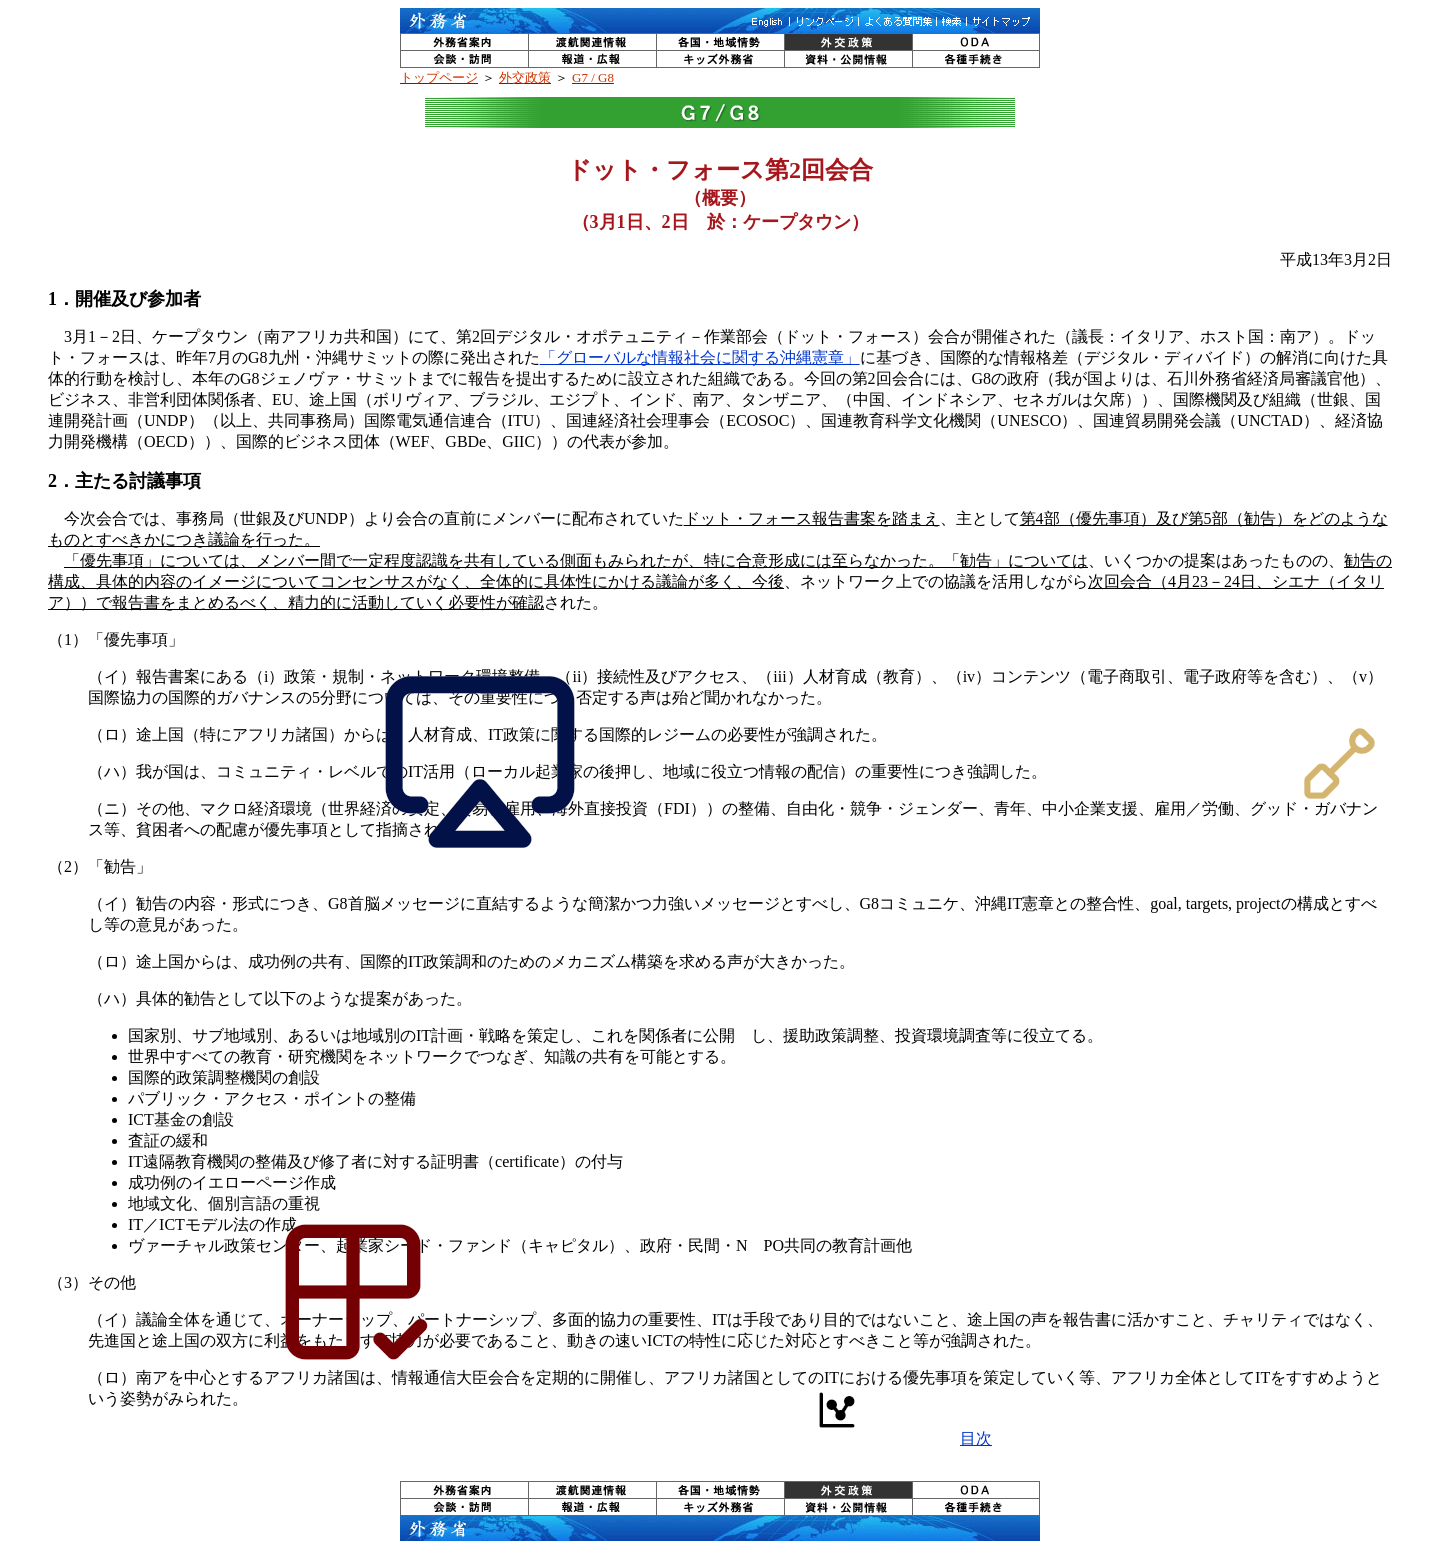 The width and height of the screenshot is (1440, 1559). I want to click on view scatter plot or data visualization, so click(837, 1410).